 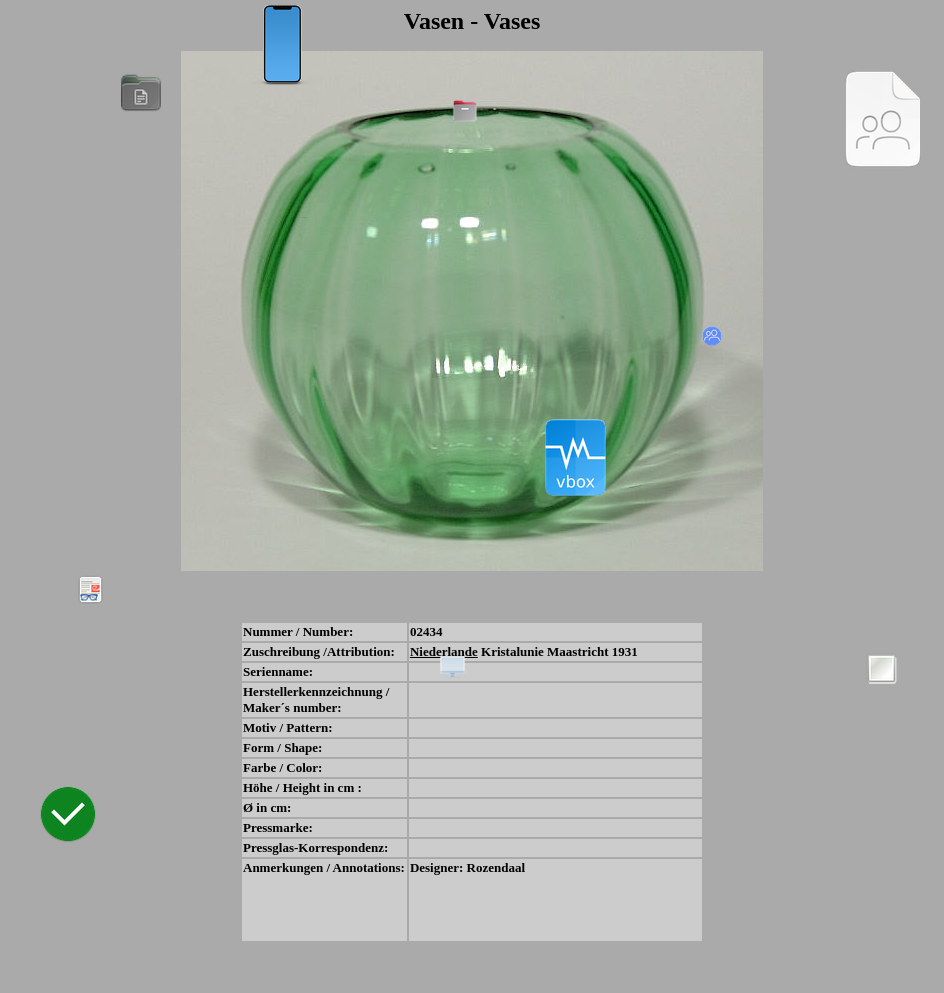 I want to click on open the file manager application, so click(x=465, y=111).